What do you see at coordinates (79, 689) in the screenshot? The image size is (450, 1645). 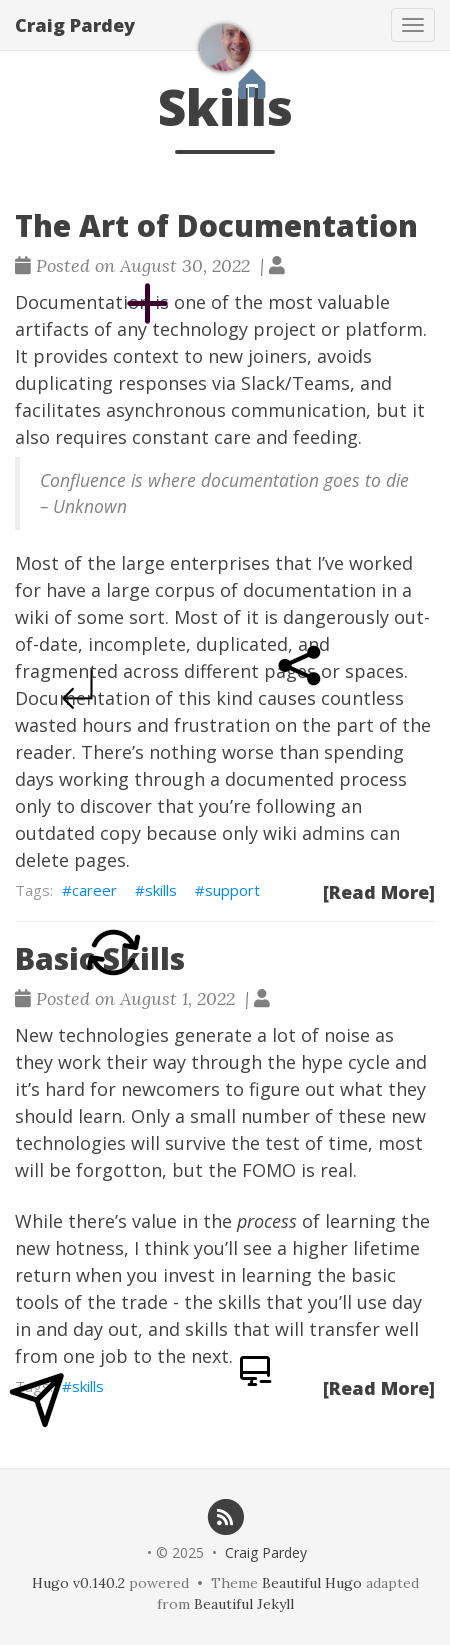 I see `go back or return to previous step` at bounding box center [79, 689].